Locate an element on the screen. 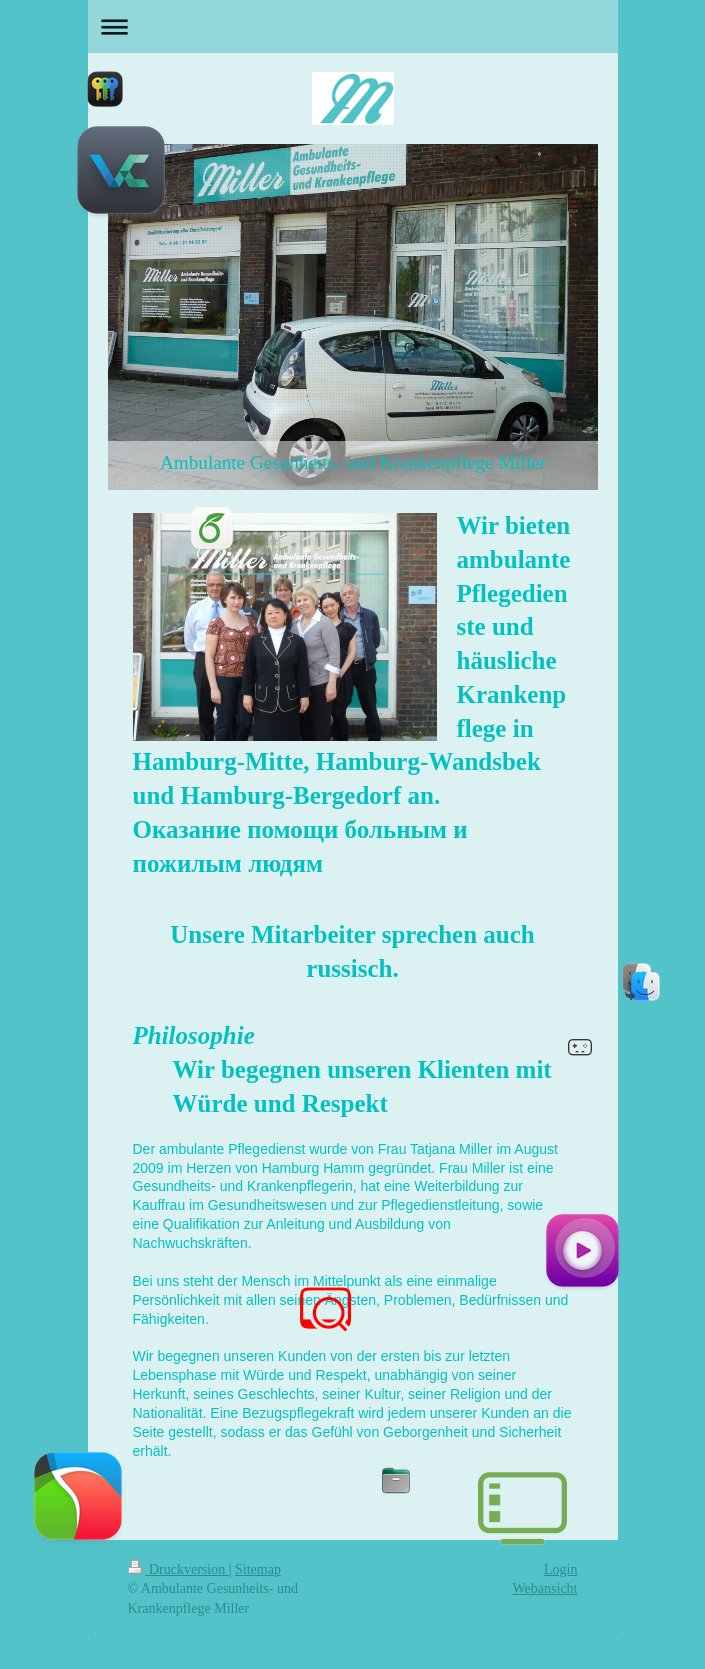  open reaper digital audio workstation is located at coordinates (78, 1496).